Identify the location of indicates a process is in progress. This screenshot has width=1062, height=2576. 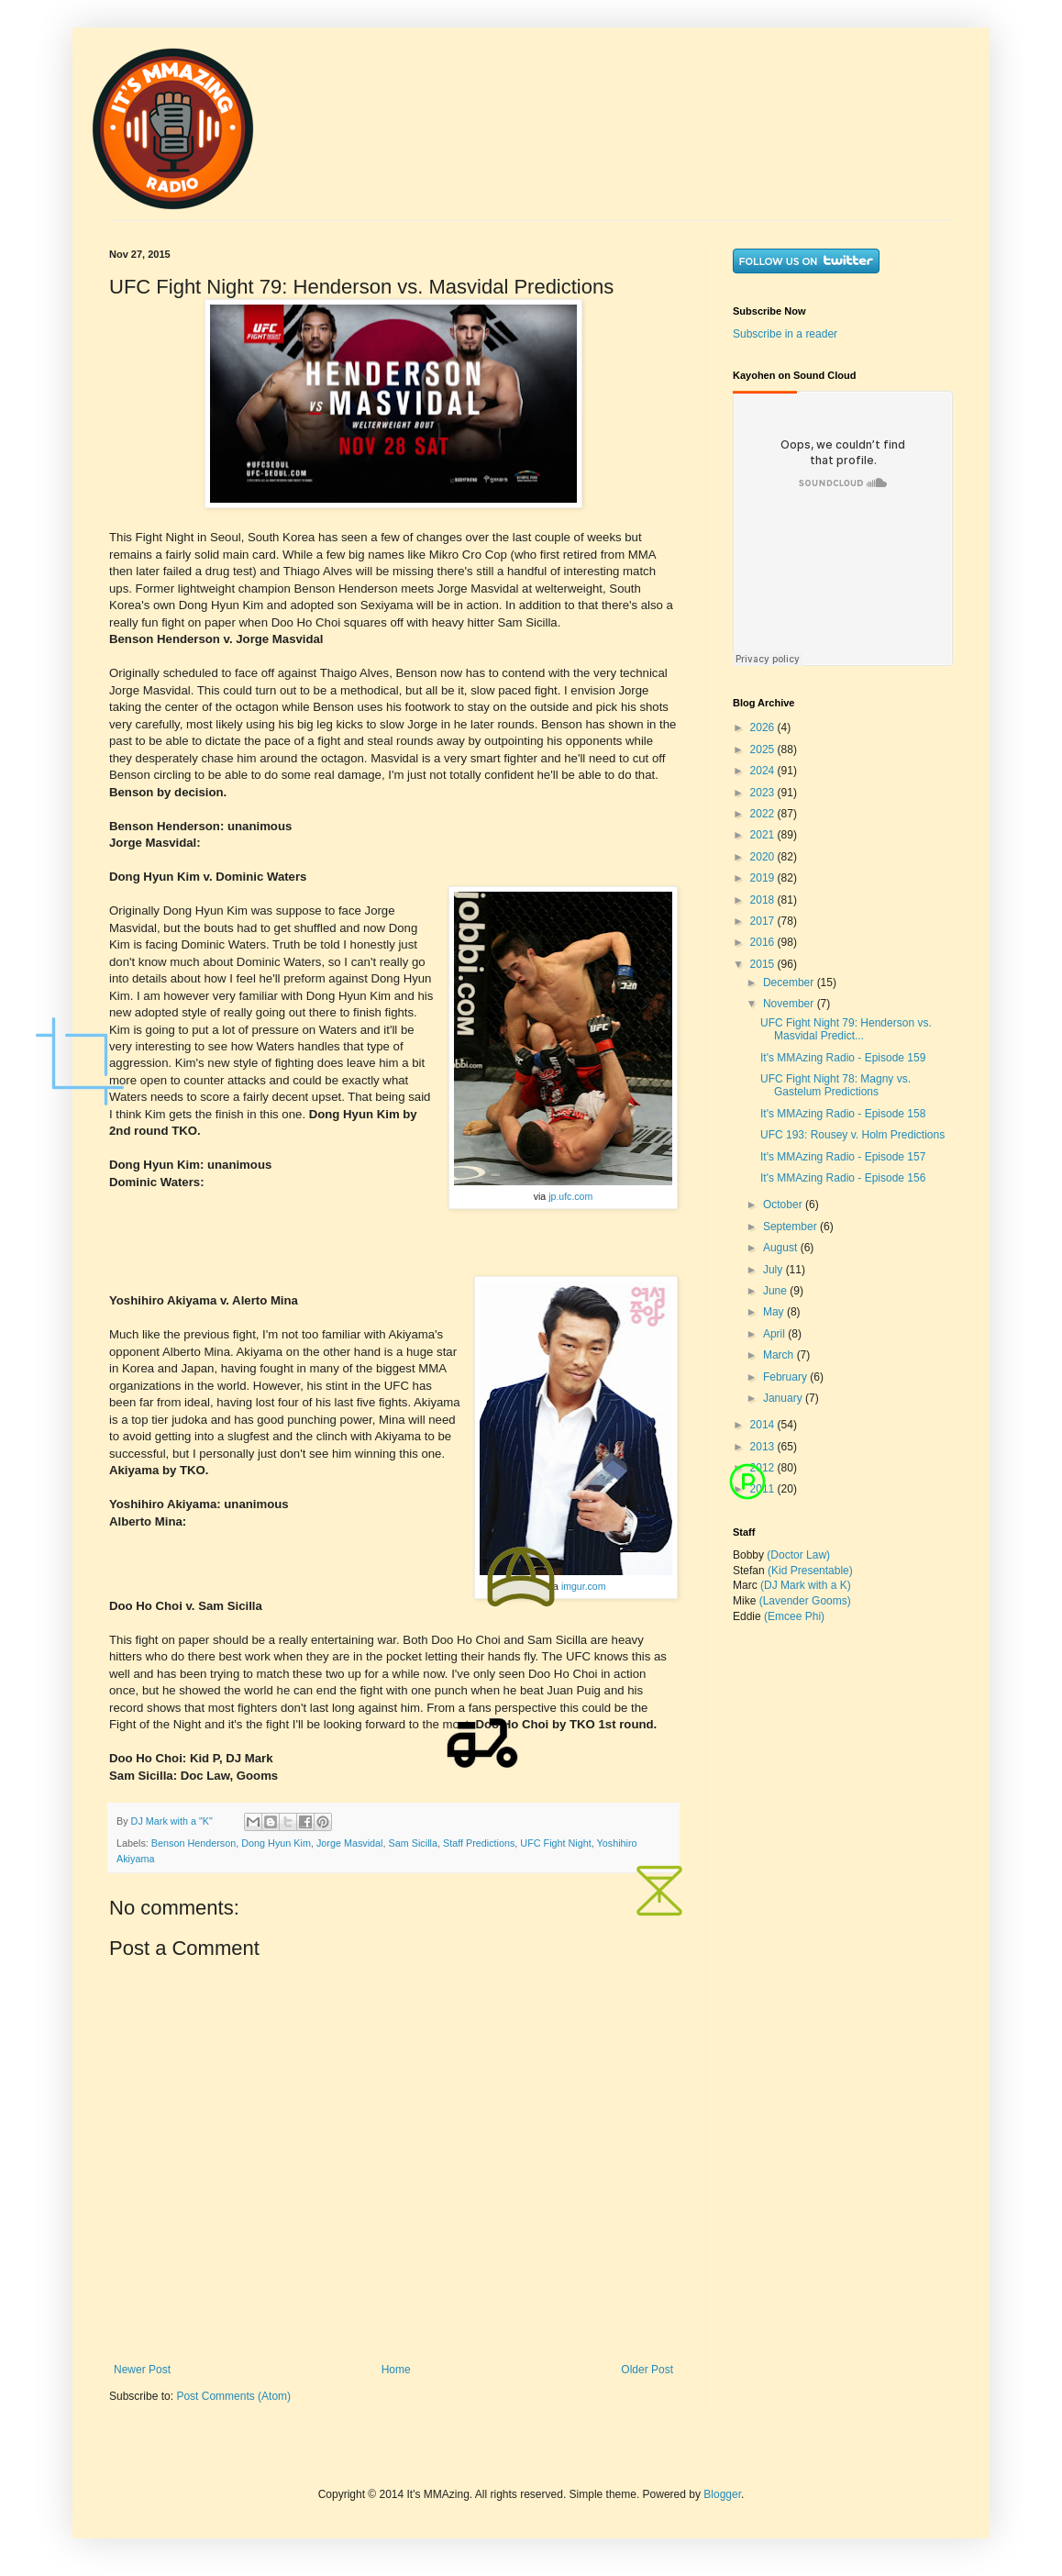
(659, 1891).